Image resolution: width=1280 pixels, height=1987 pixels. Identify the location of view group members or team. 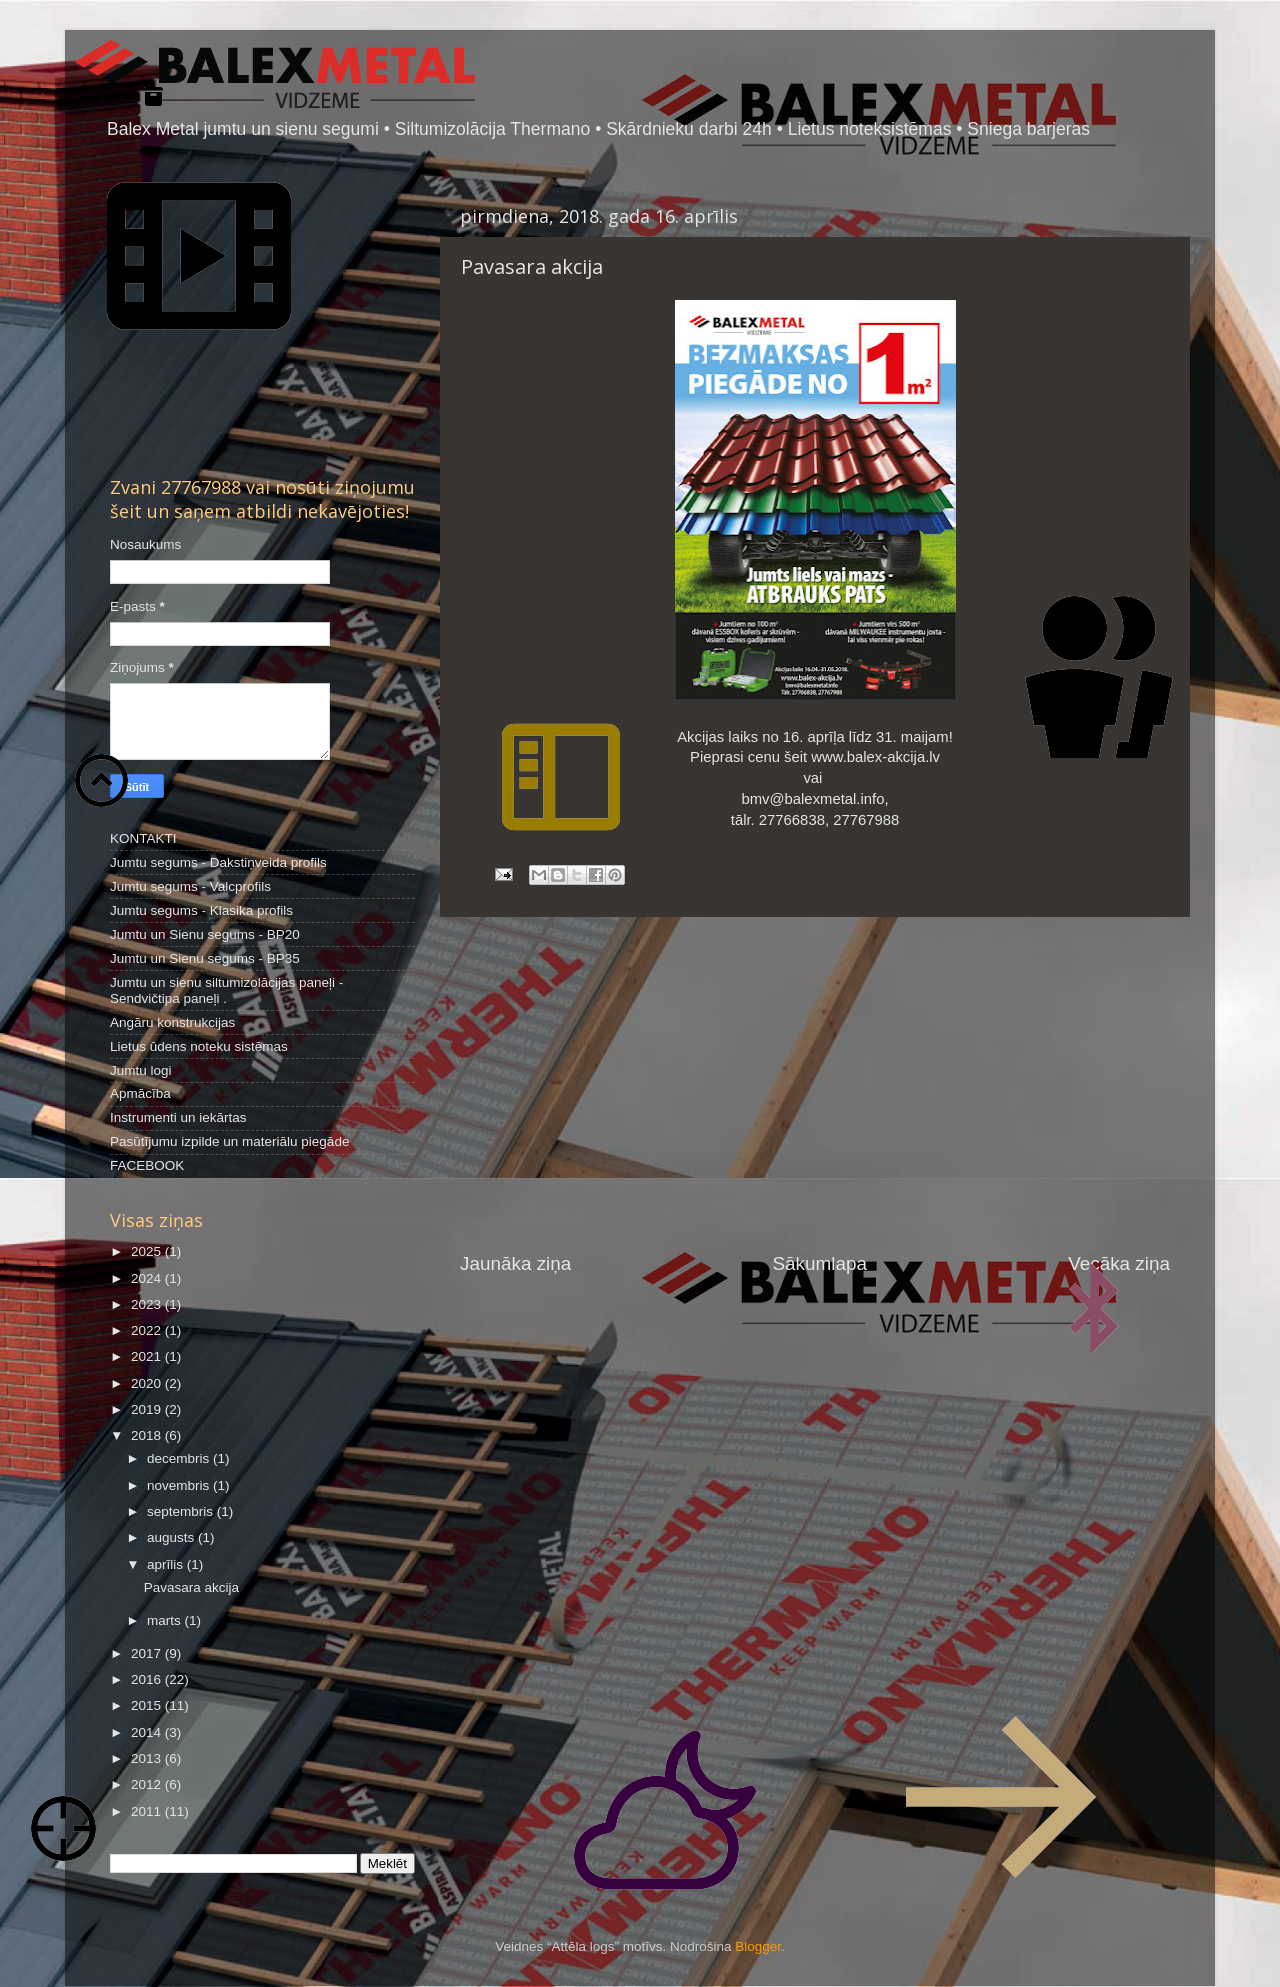
(1099, 677).